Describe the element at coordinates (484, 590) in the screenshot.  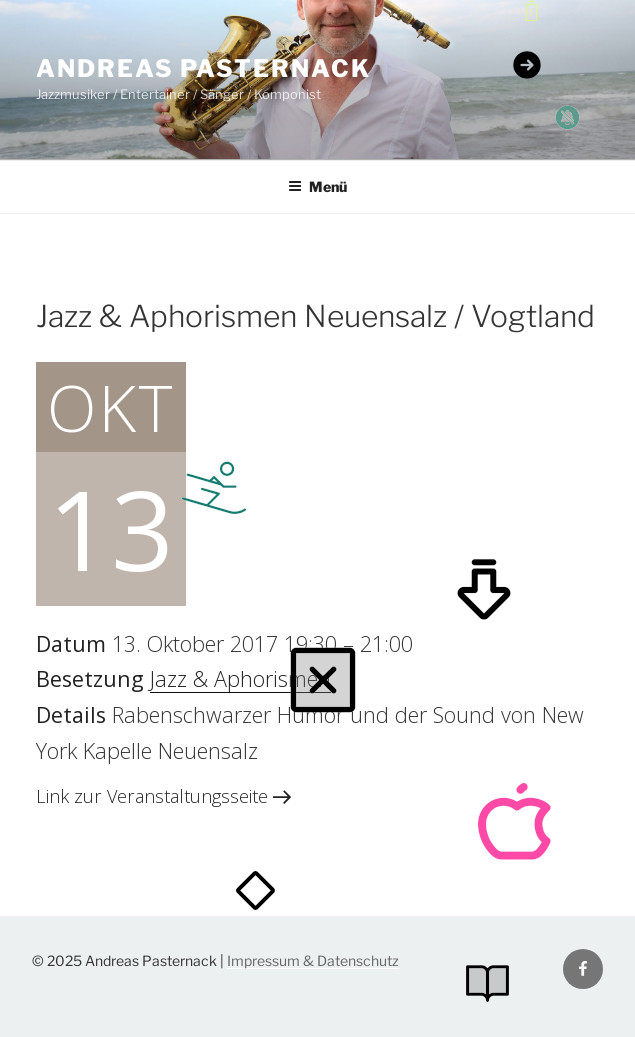
I see `download file to device` at that location.